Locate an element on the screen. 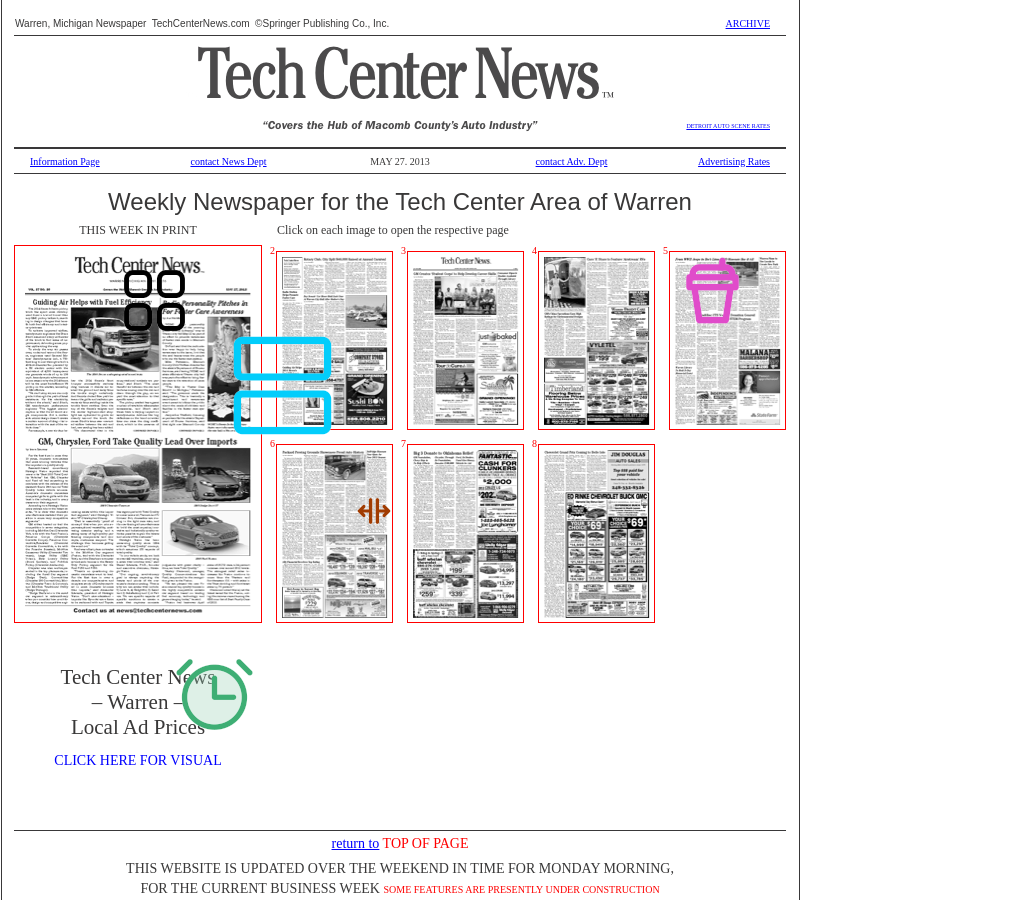 This screenshot has width=1024, height=923. order a coffee or beverage is located at coordinates (712, 290).